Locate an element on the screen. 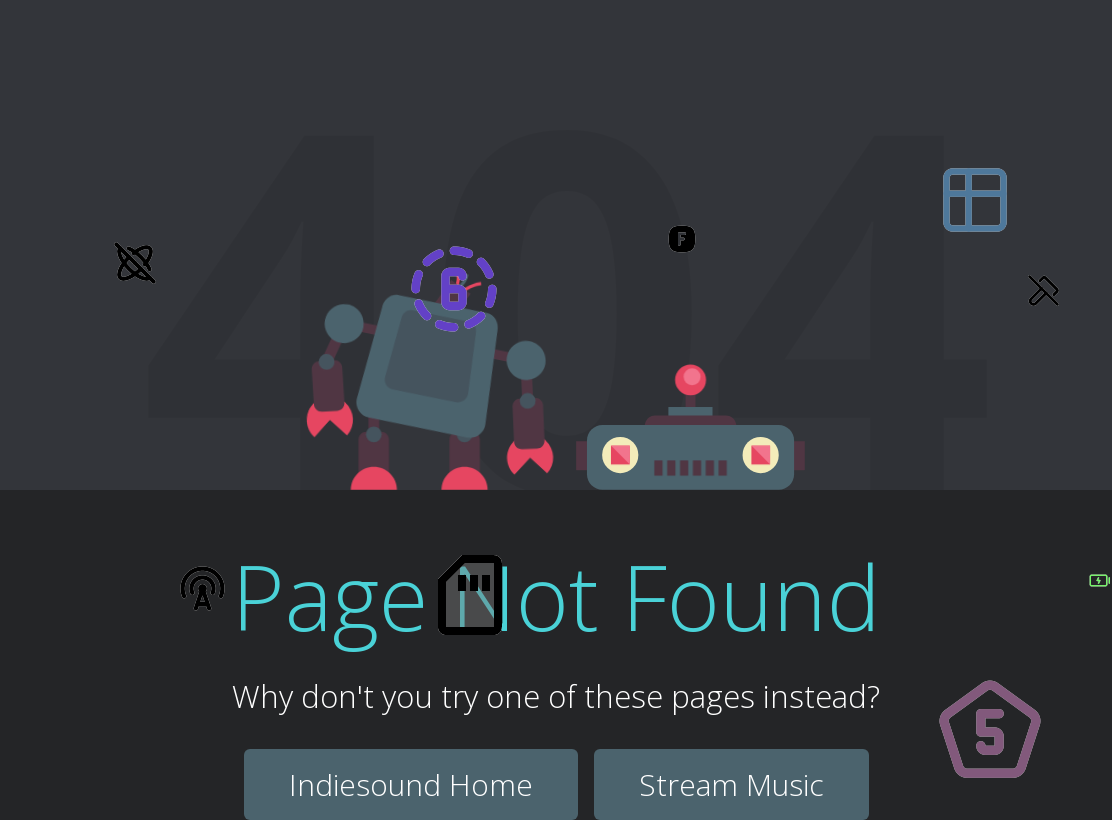  step 6 of a multi-step process is located at coordinates (454, 289).